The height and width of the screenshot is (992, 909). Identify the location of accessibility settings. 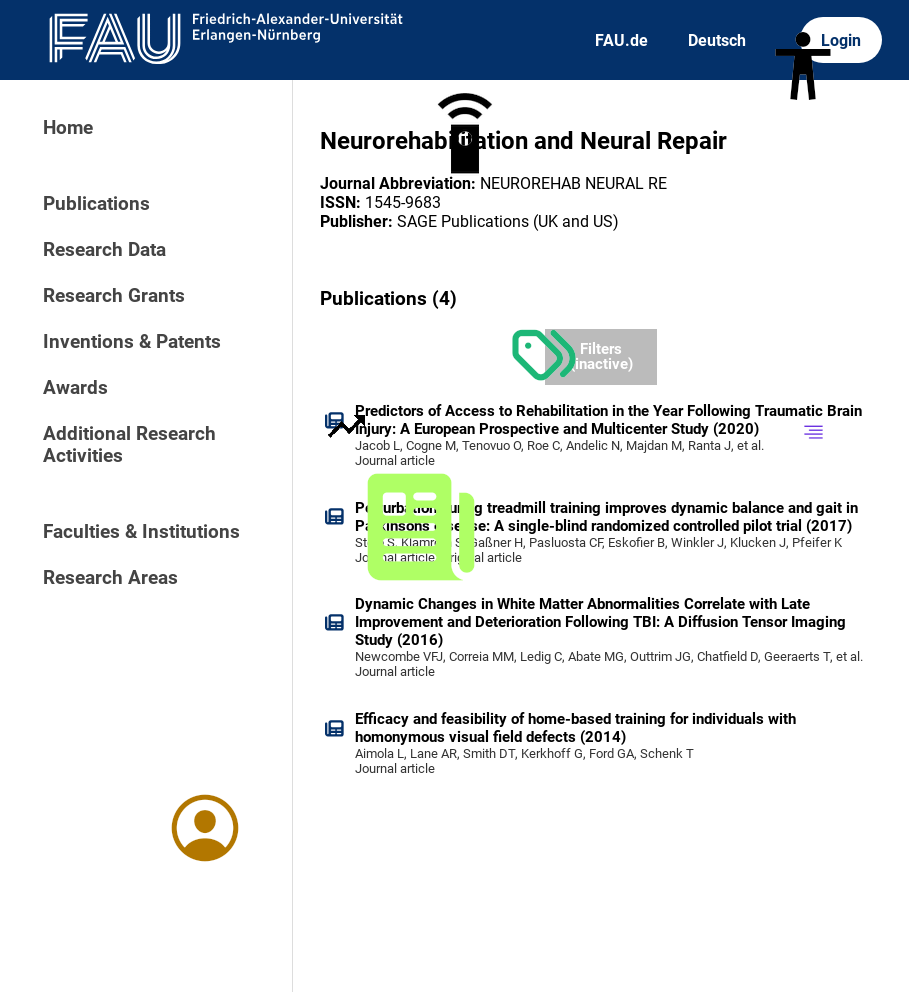
(803, 66).